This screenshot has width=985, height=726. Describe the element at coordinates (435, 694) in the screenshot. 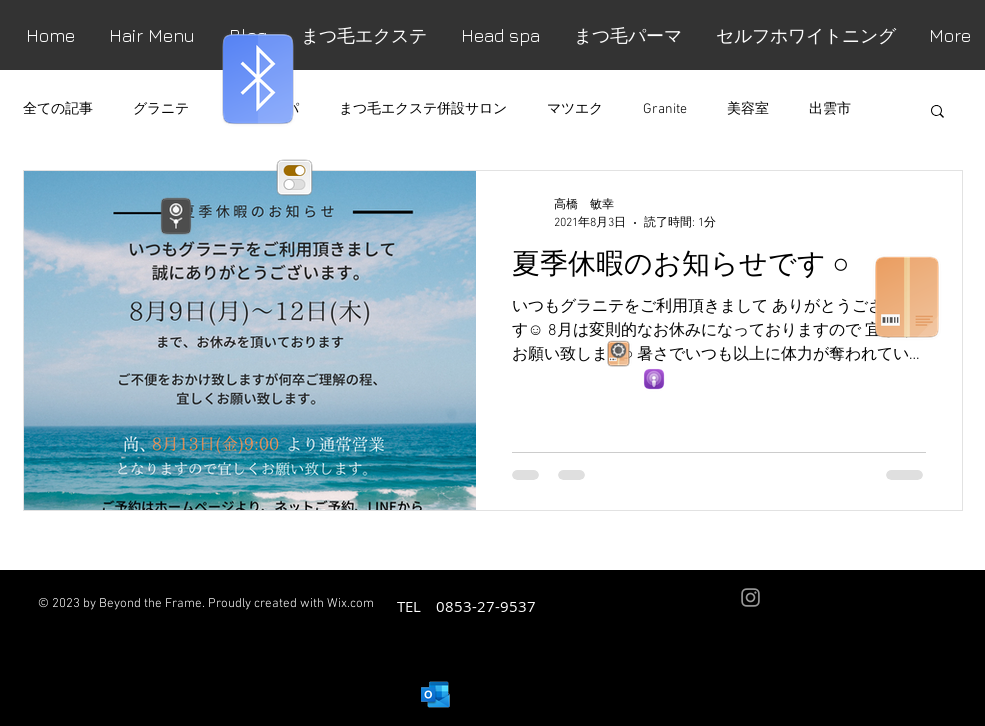

I see `open Microsoft Outlook email app` at that location.